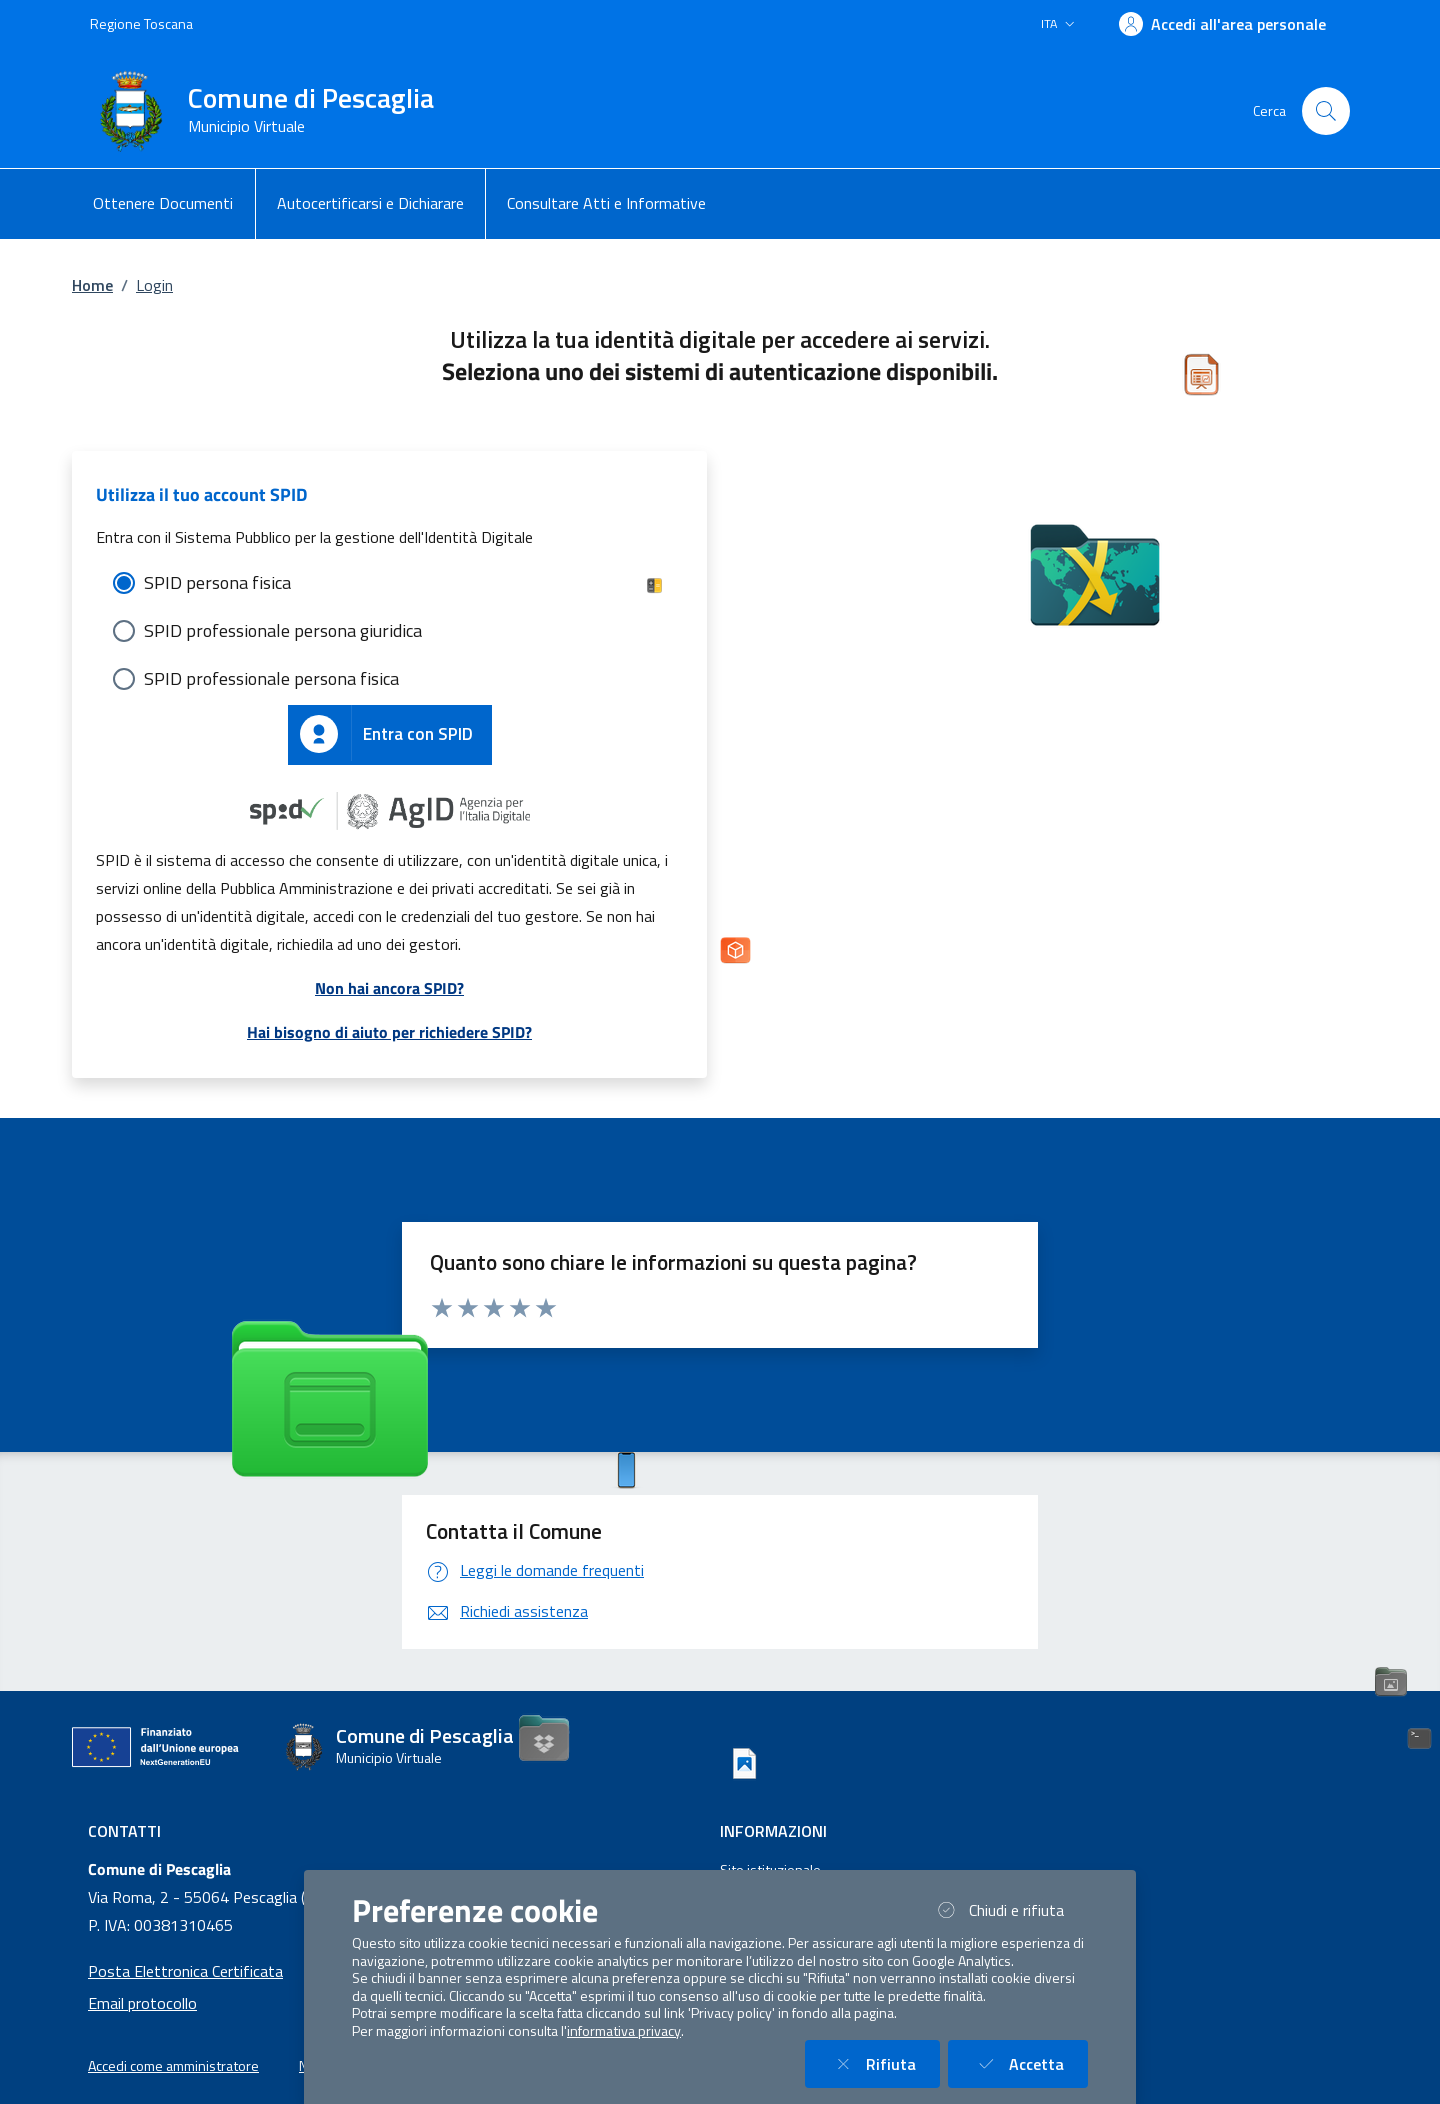  What do you see at coordinates (544, 1738) in the screenshot?
I see `open your Dropbox synced folder` at bounding box center [544, 1738].